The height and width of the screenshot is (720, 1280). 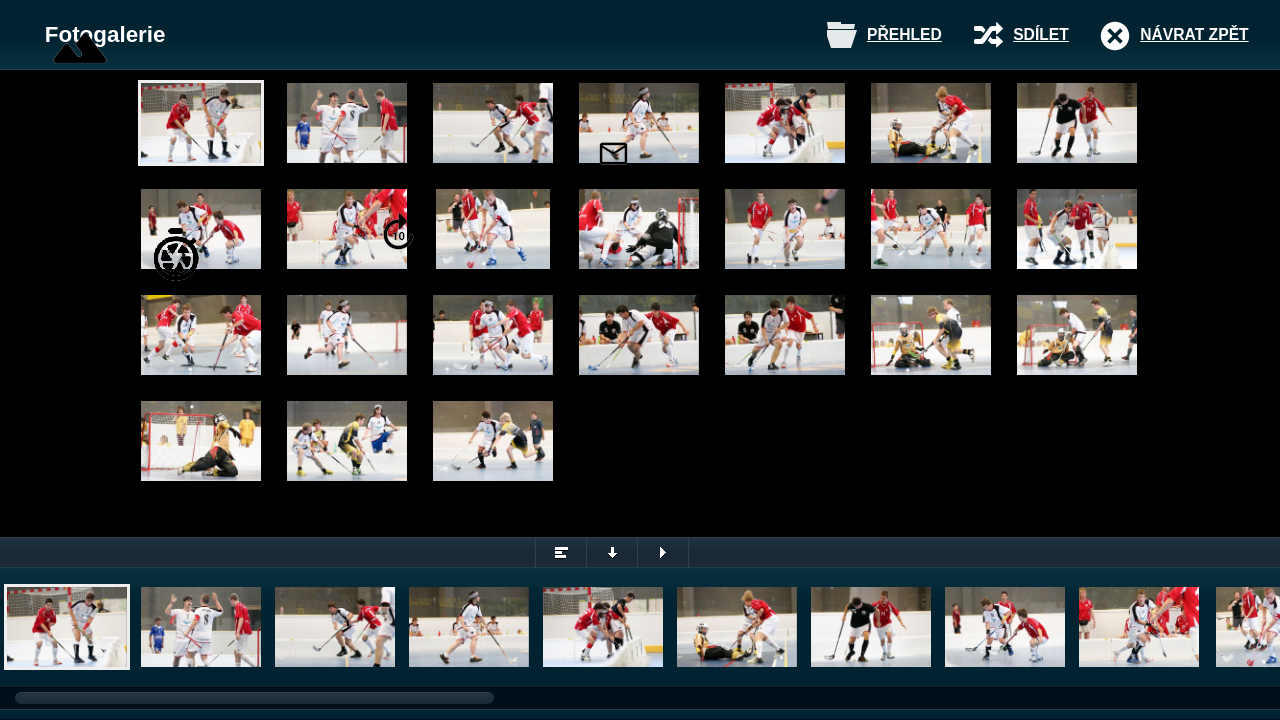 I want to click on open your email inbox, so click(x=613, y=153).